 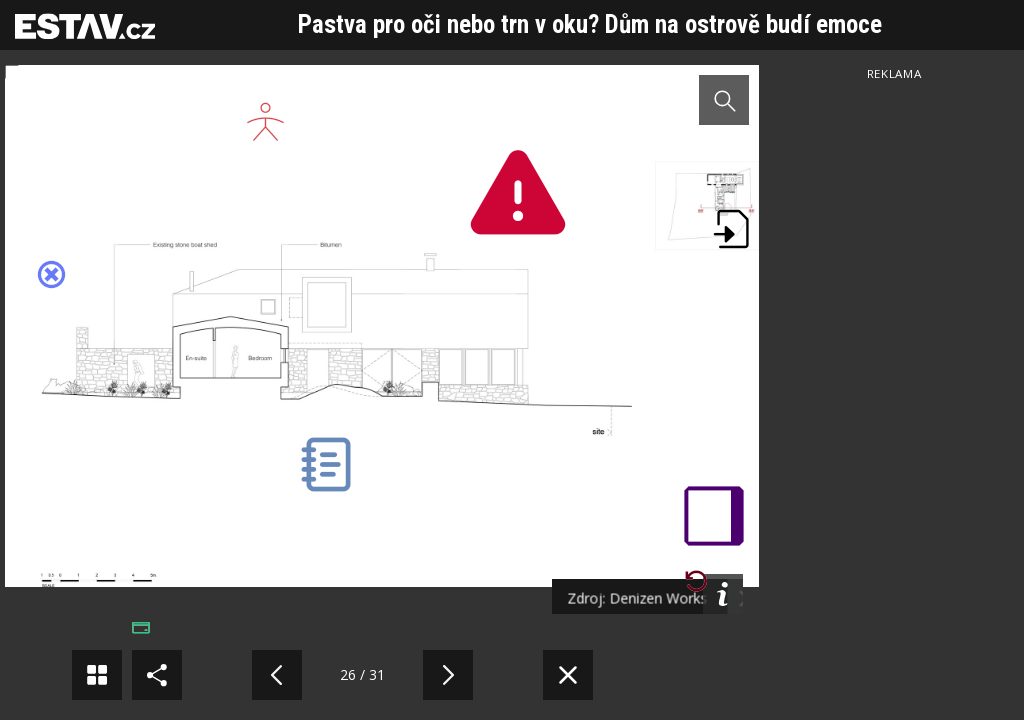 I want to click on restart the debugging session, so click(x=696, y=581).